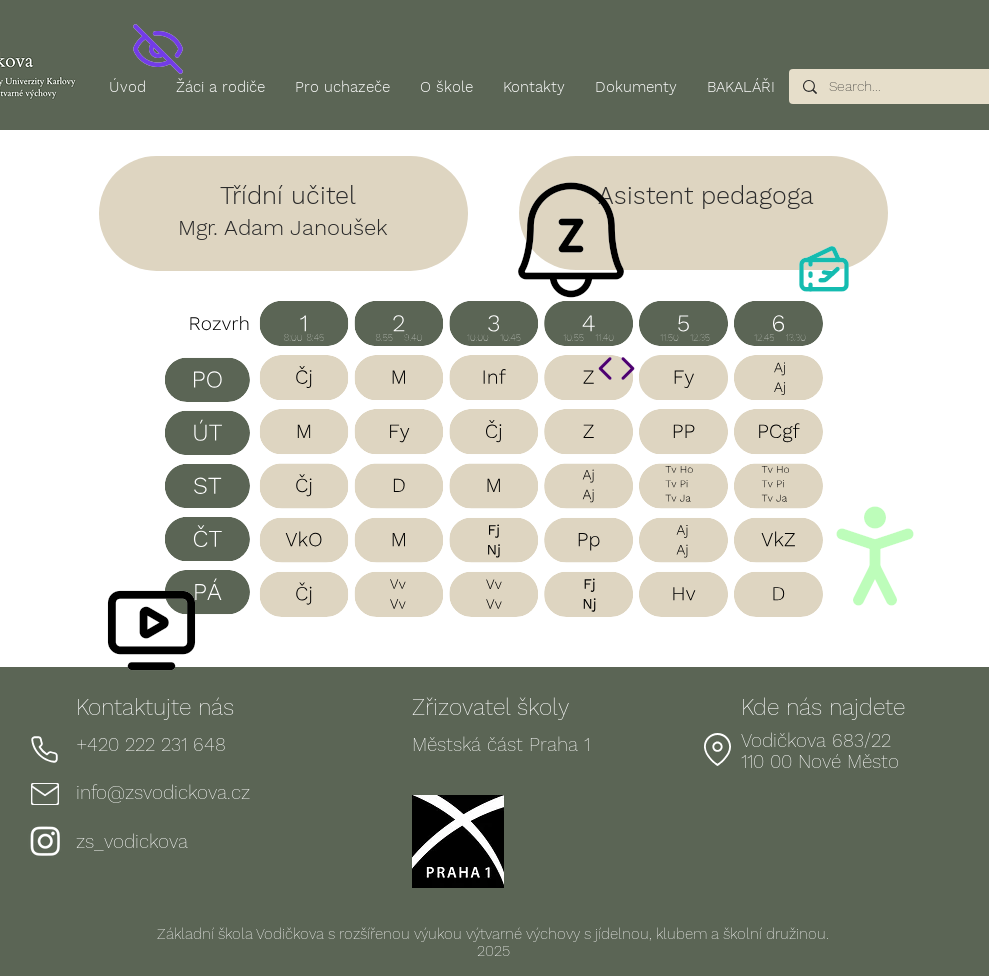 Image resolution: width=989 pixels, height=976 pixels. I want to click on play video or stream content on TV, so click(151, 630).